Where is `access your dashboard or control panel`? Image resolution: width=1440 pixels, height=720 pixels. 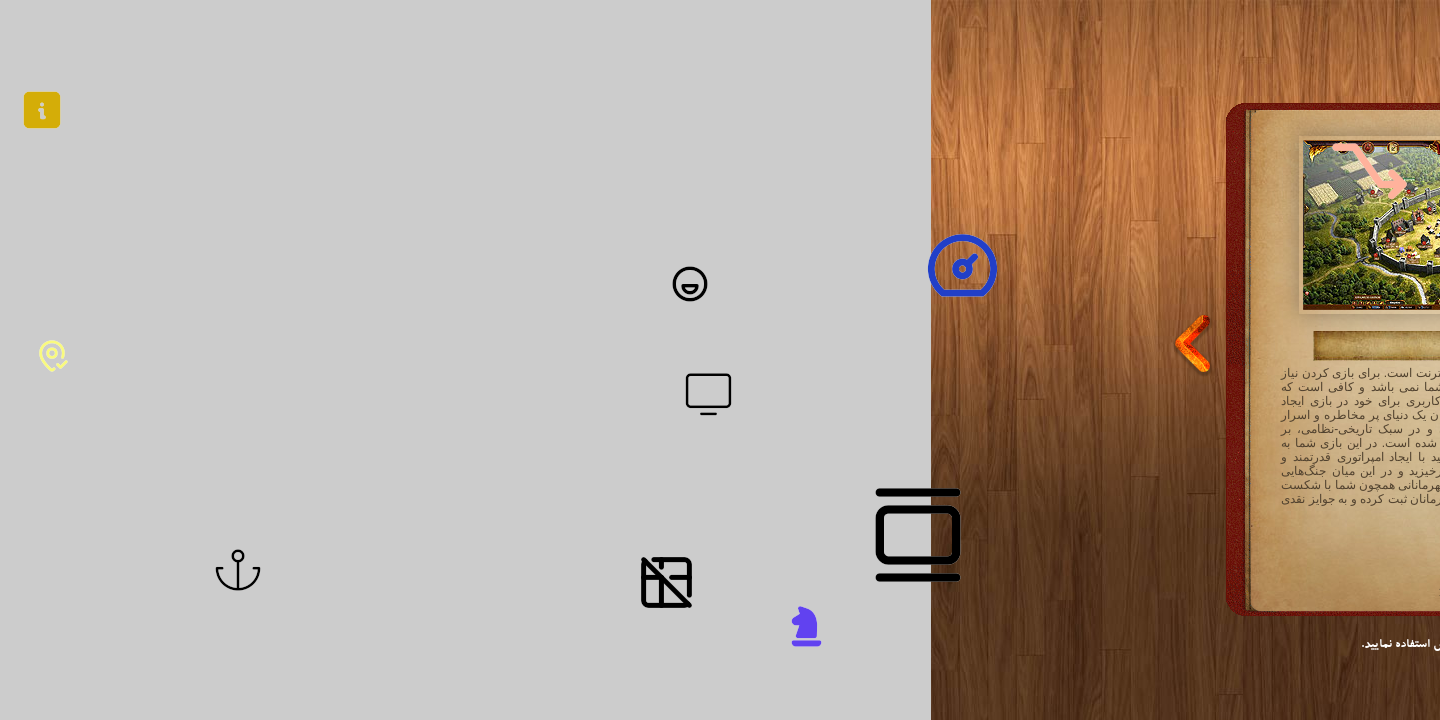
access your dashboard or control panel is located at coordinates (962, 265).